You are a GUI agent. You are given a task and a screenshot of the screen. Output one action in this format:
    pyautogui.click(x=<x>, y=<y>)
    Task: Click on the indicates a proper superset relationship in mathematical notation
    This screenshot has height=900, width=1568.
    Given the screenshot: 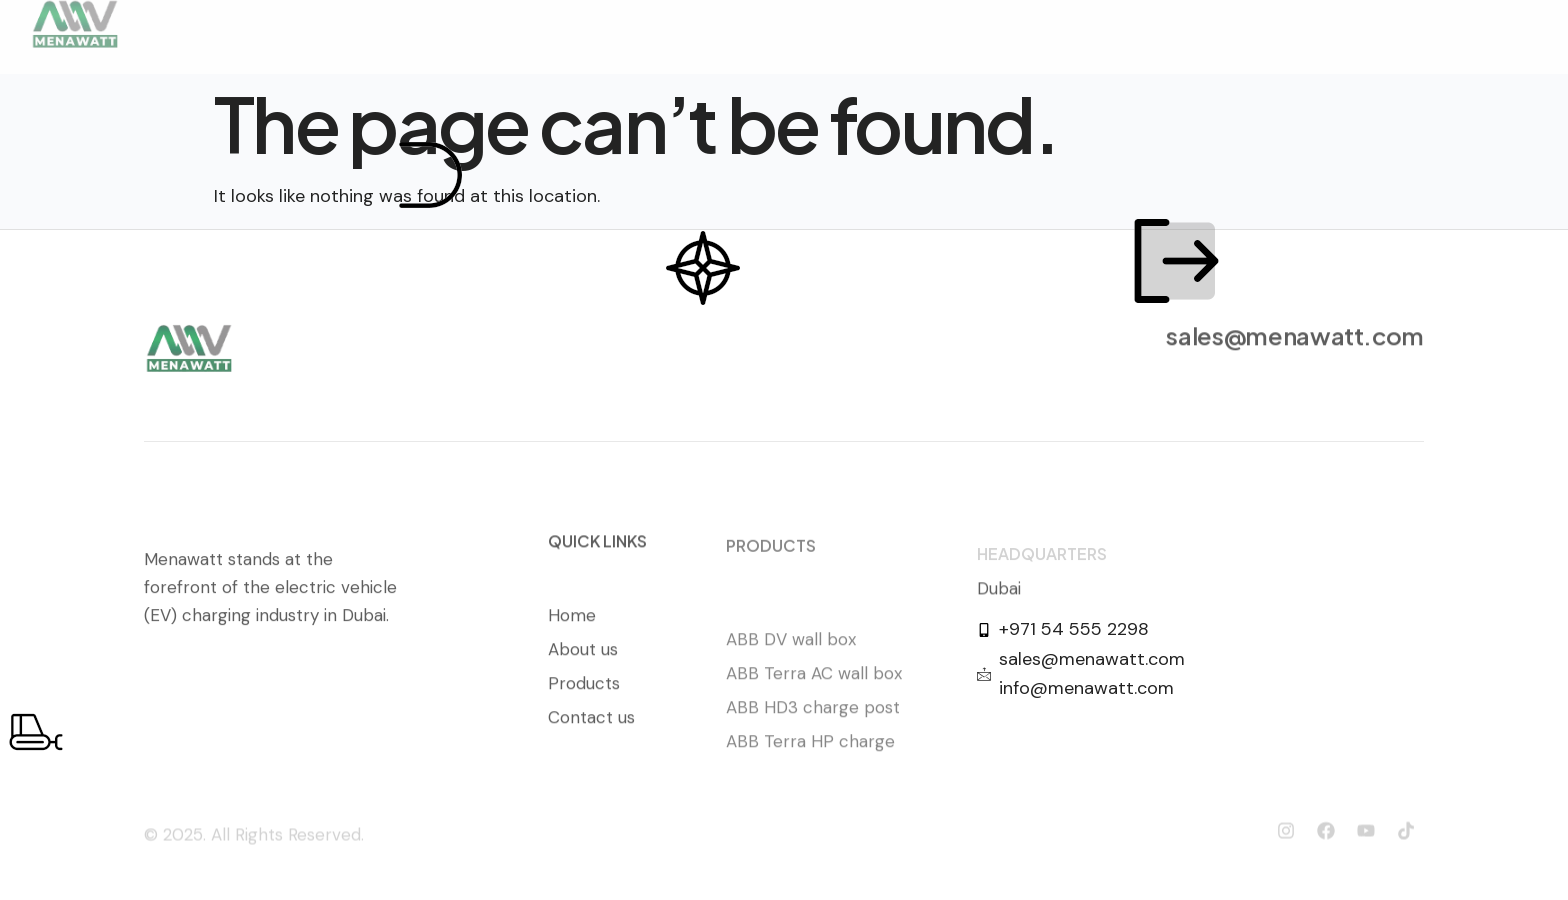 What is the action you would take?
    pyautogui.click(x=426, y=175)
    